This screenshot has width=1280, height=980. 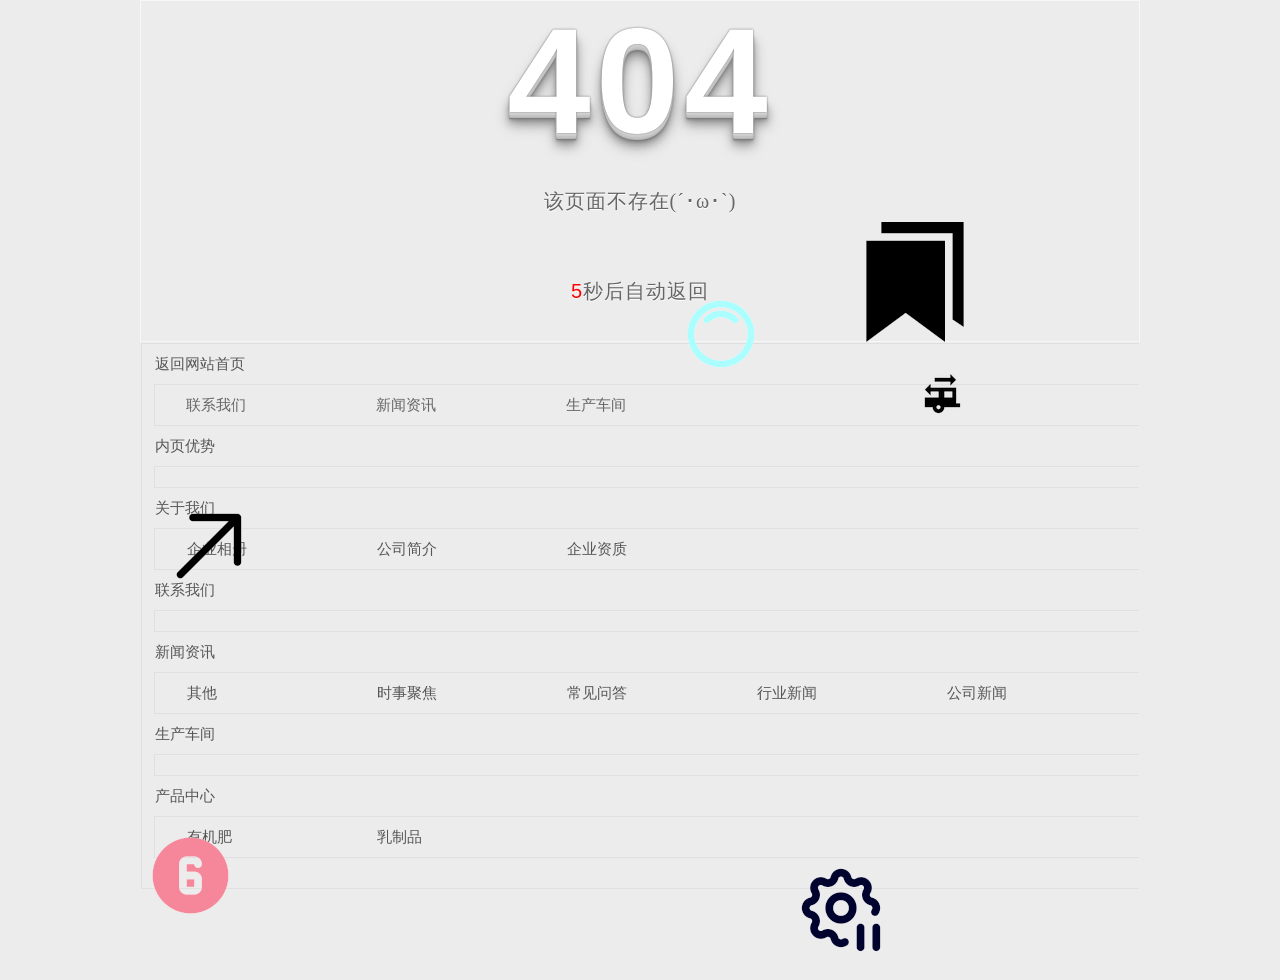 I want to click on indicates RV hookup amenities available, so click(x=940, y=393).